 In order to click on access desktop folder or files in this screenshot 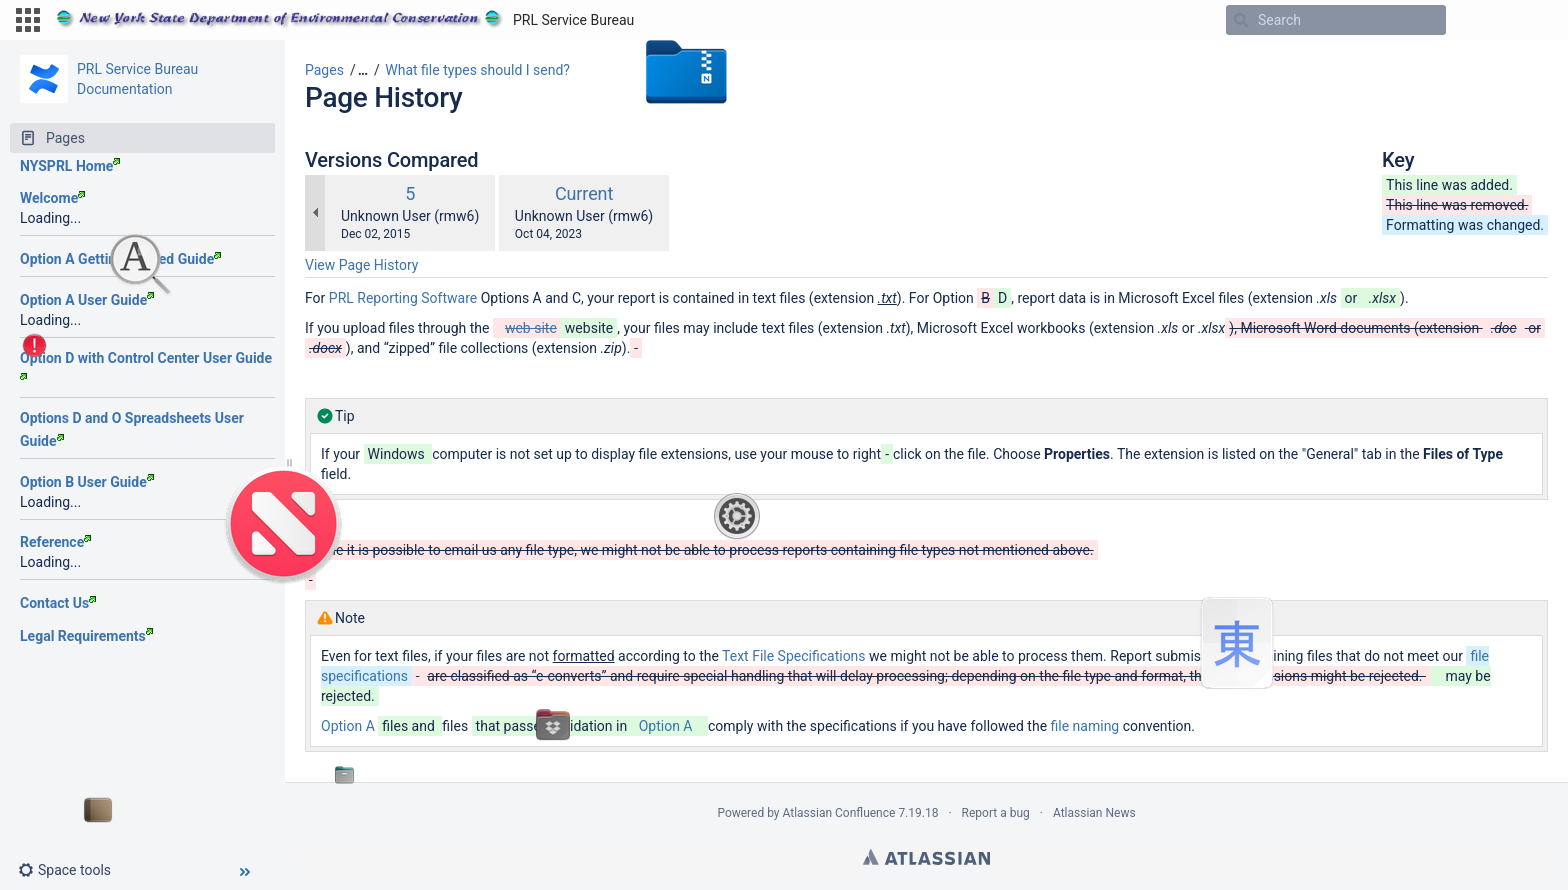, I will do `click(98, 809)`.